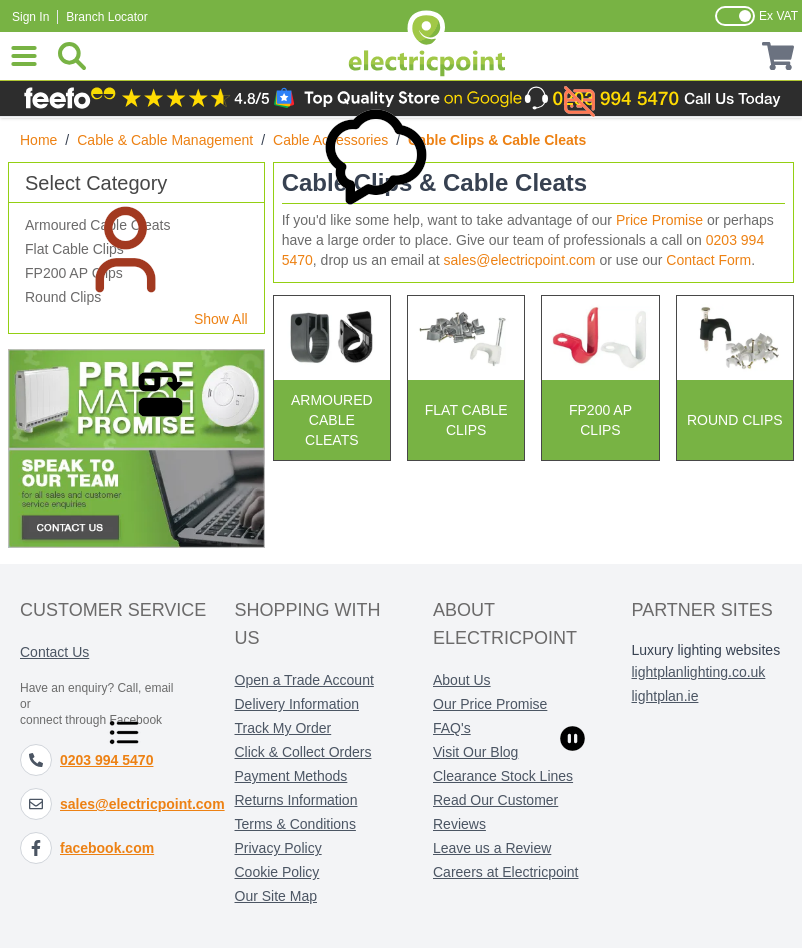  I want to click on view your profile, so click(125, 249).